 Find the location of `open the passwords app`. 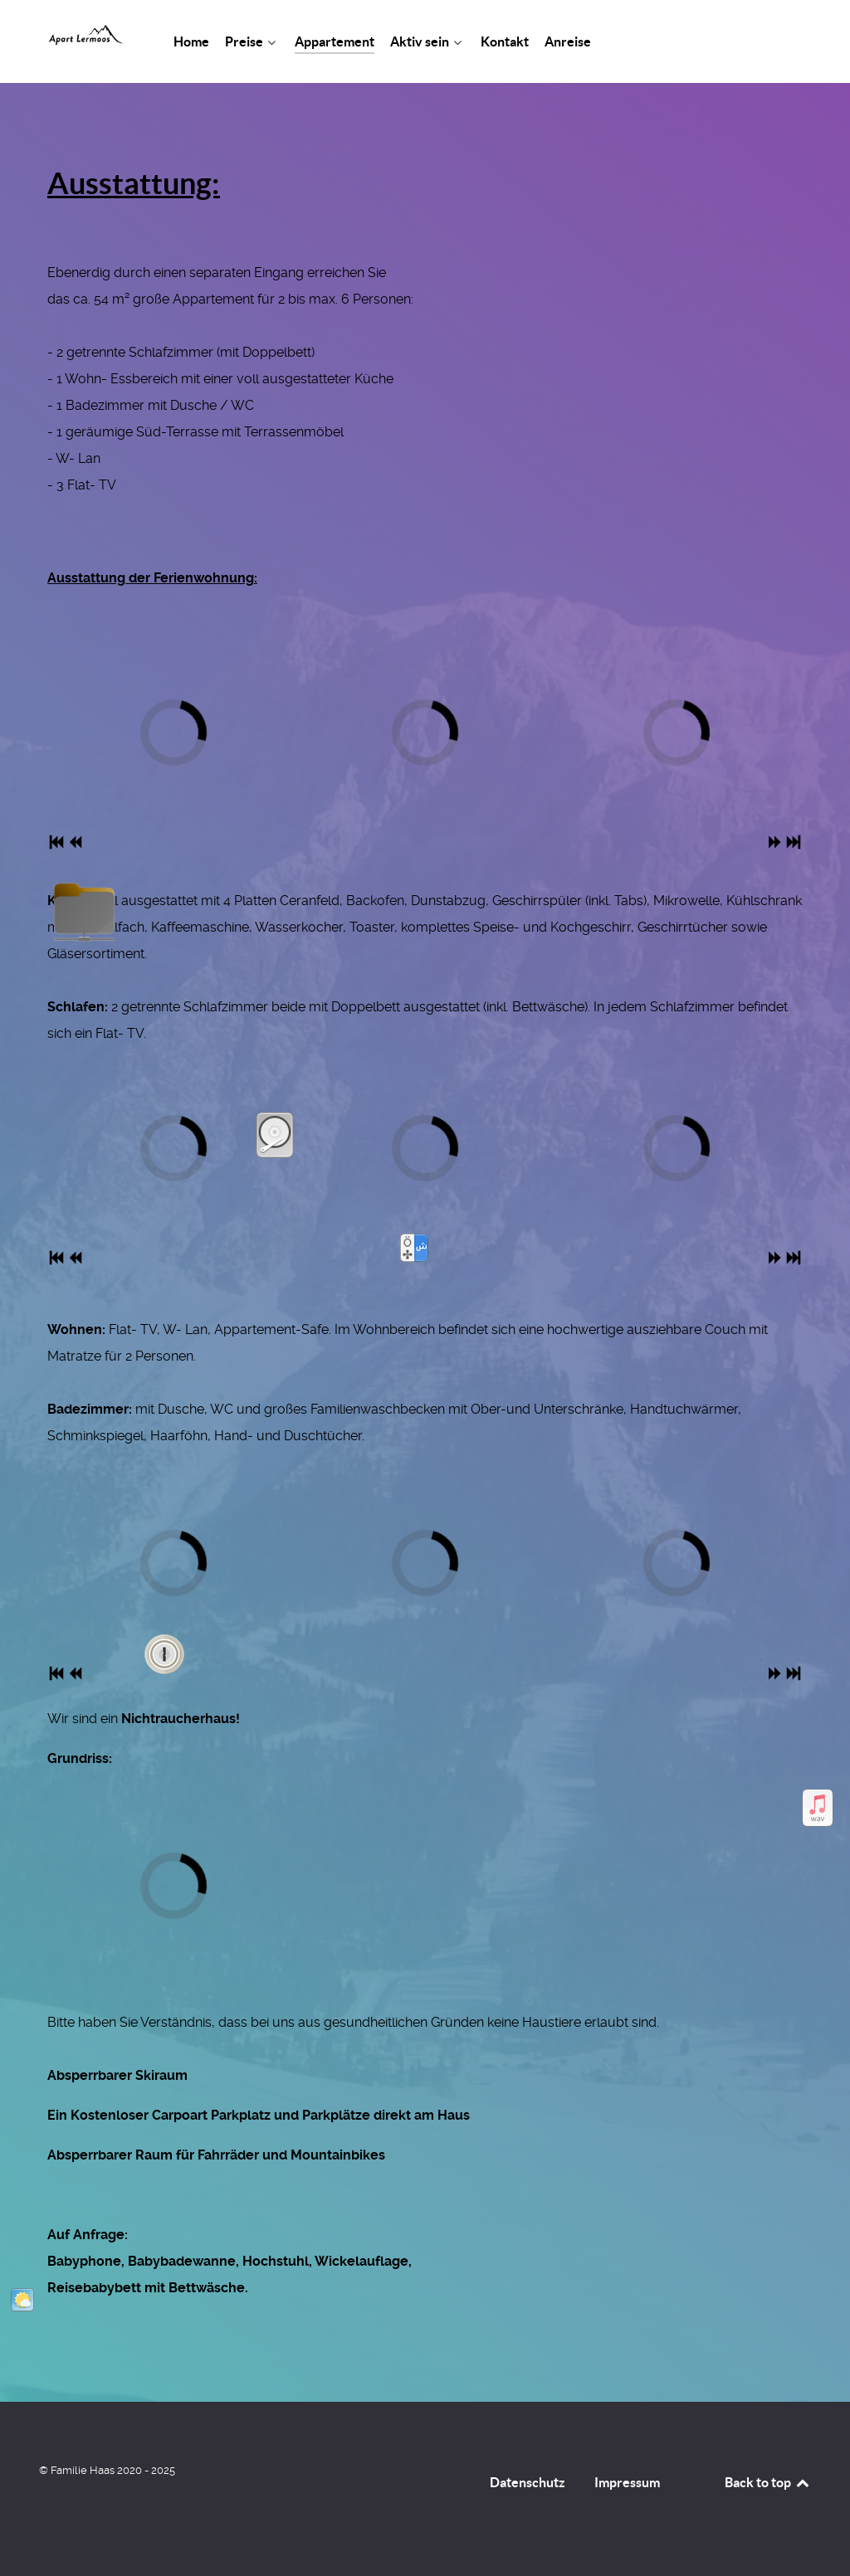

open the passwords app is located at coordinates (164, 1654).